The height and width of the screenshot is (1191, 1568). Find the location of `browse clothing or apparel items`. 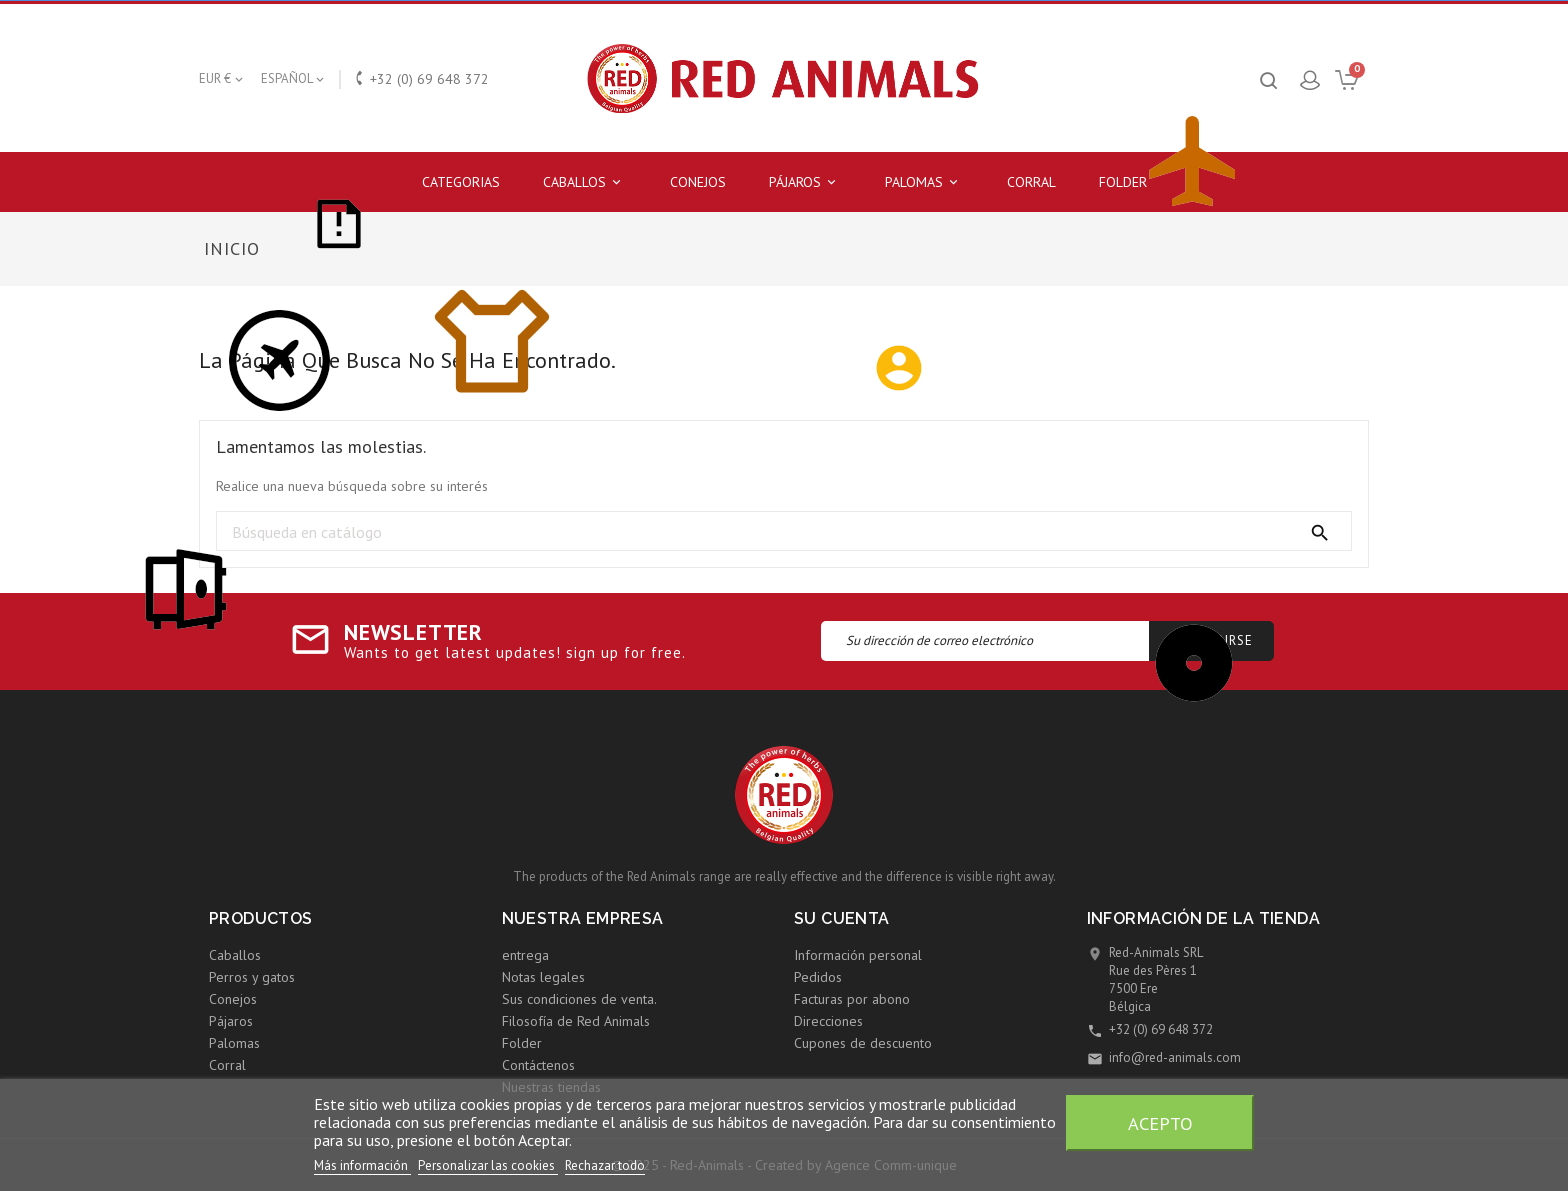

browse clothing or apparel items is located at coordinates (492, 341).